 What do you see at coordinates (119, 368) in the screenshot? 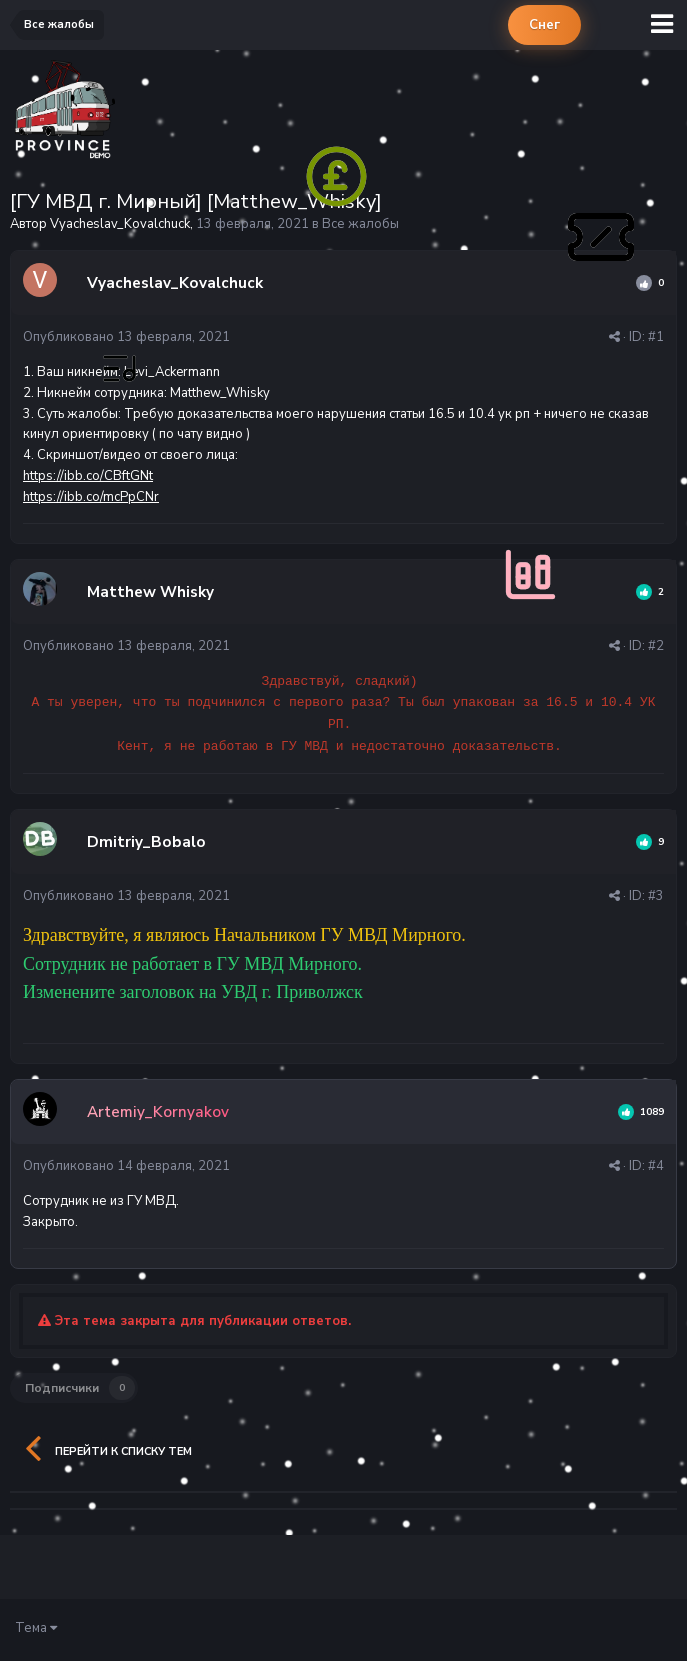
I see `view music playlist` at bounding box center [119, 368].